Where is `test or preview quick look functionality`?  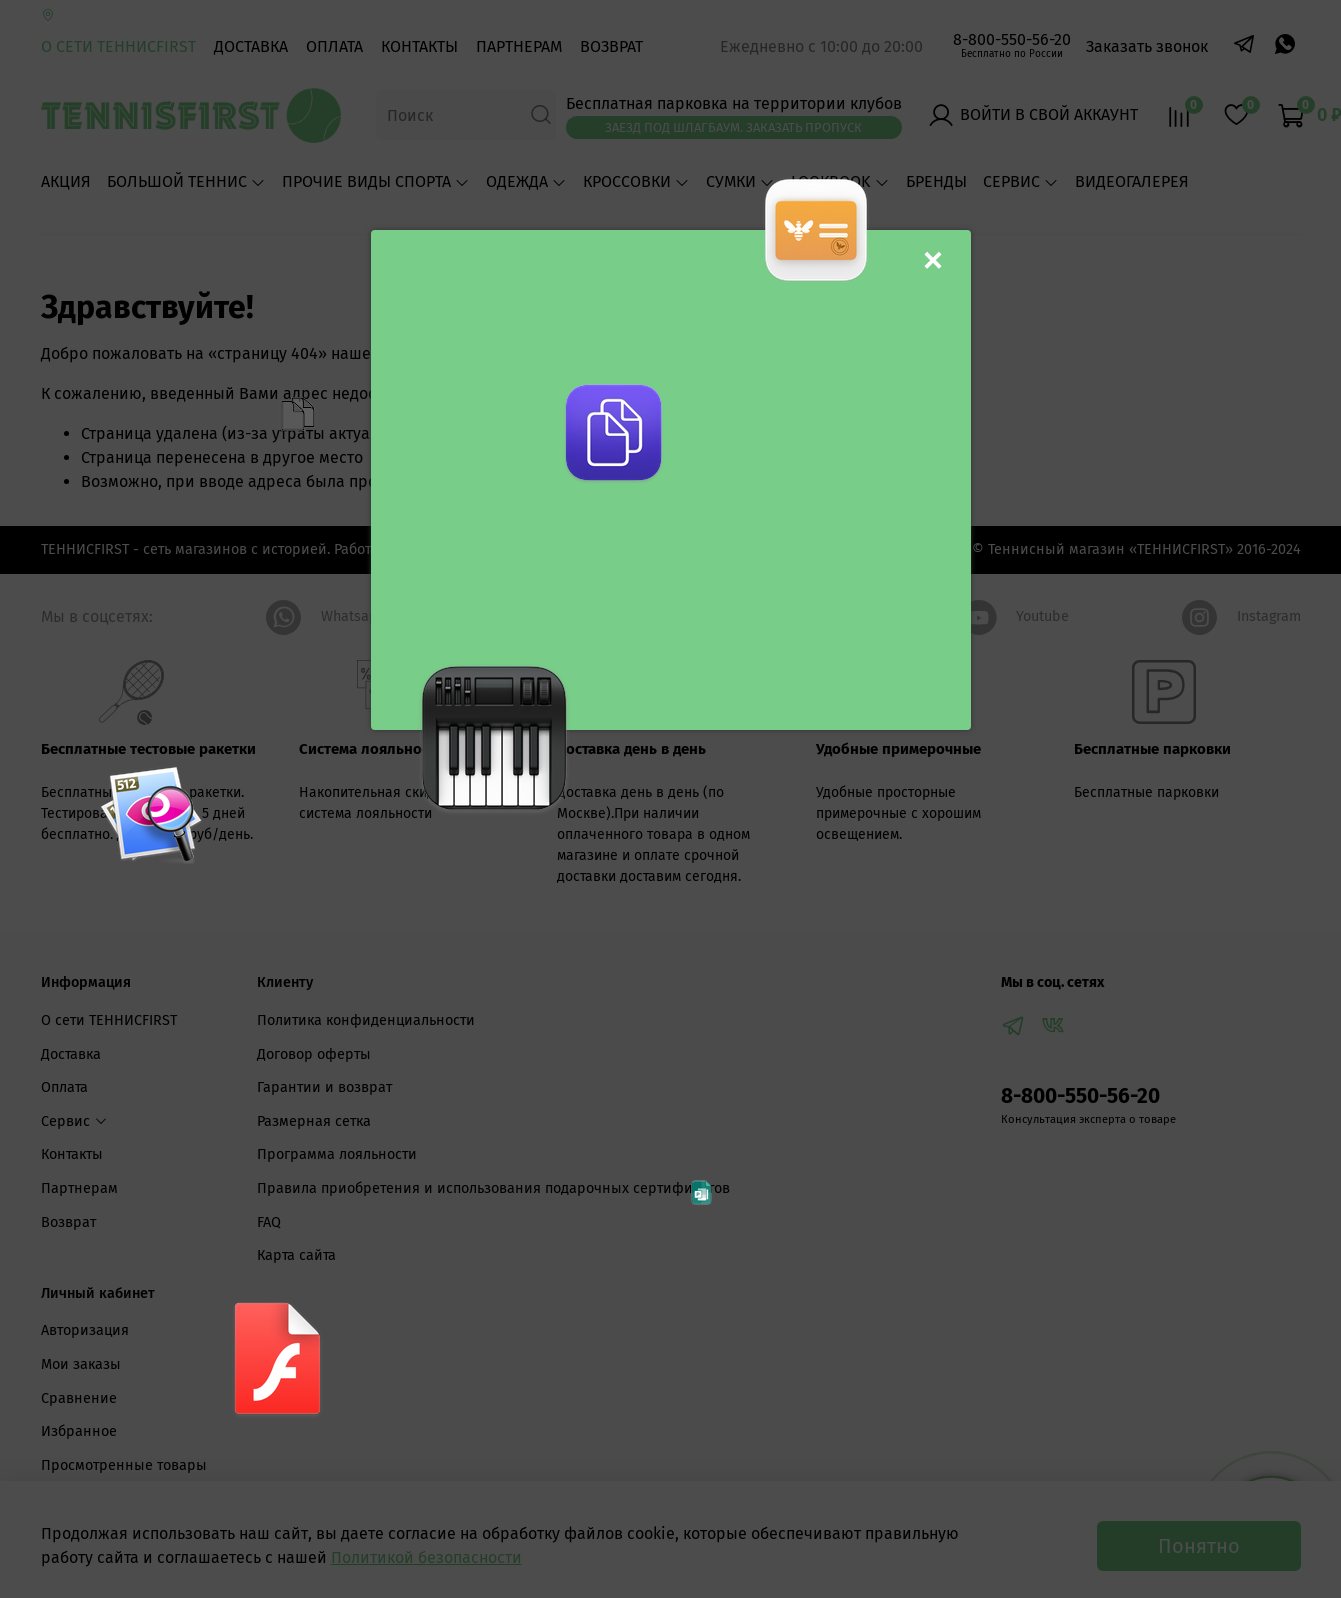
test or preview quick look functionality is located at coordinates (152, 816).